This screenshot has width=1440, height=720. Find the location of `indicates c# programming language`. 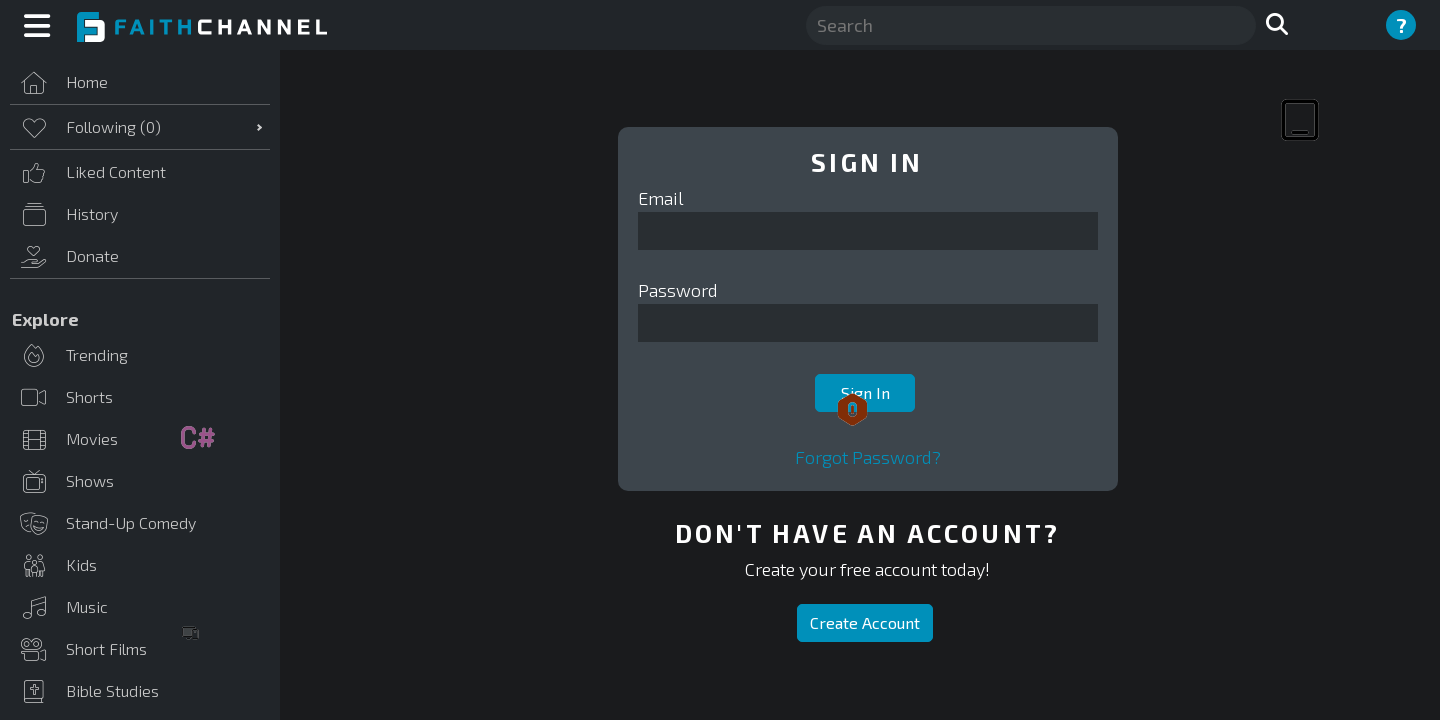

indicates c# programming language is located at coordinates (197, 437).